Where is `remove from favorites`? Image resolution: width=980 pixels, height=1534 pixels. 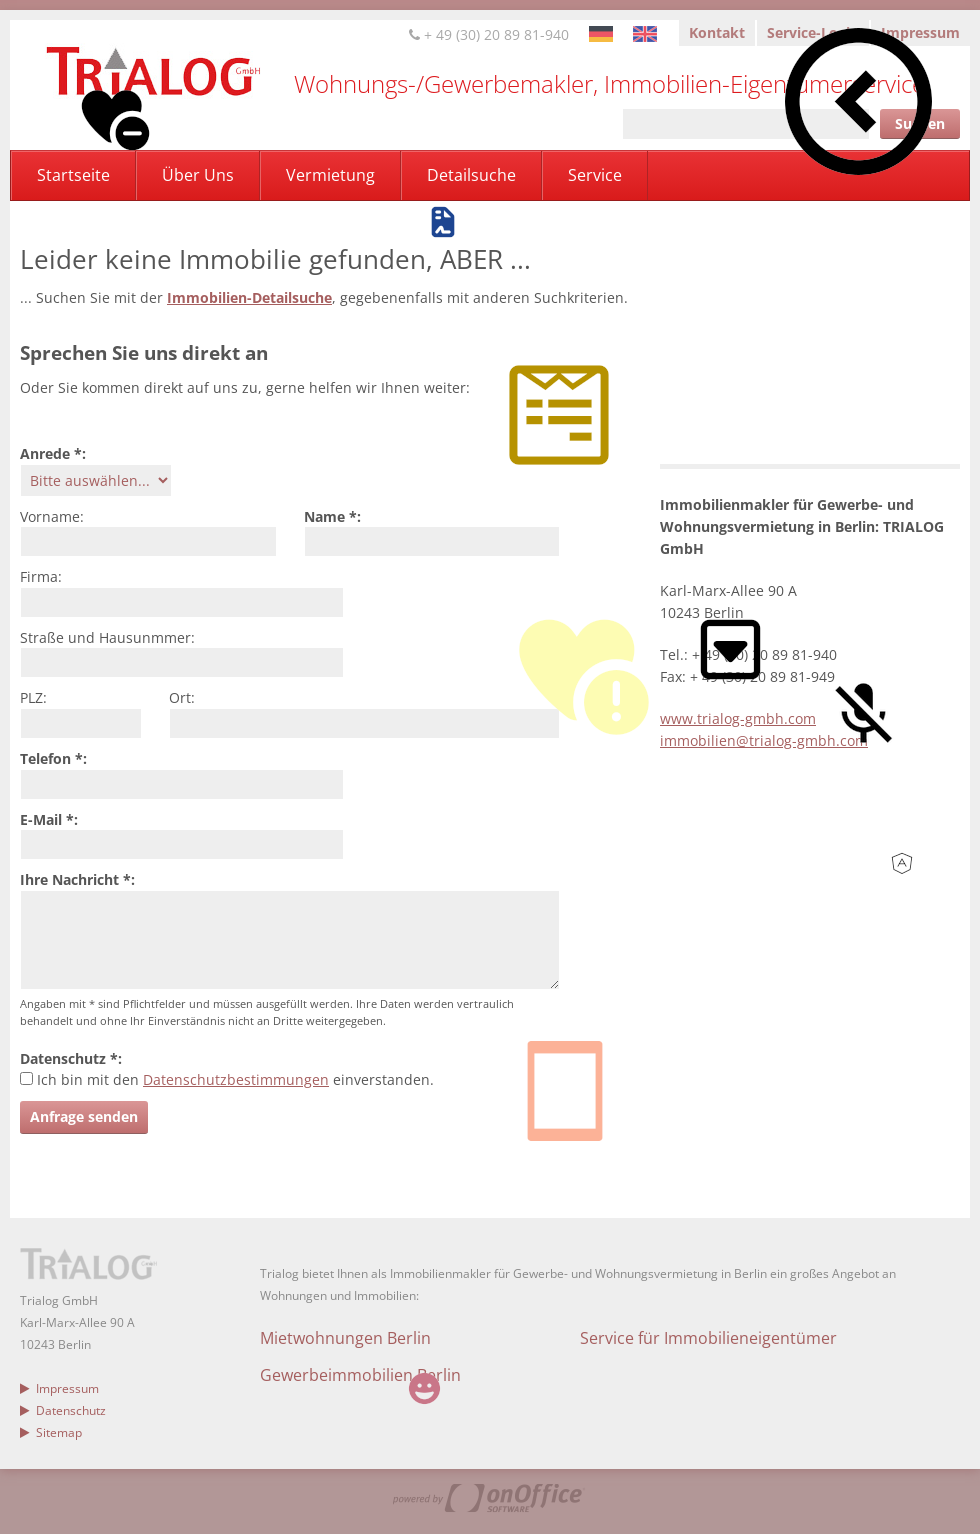 remove from favorites is located at coordinates (115, 116).